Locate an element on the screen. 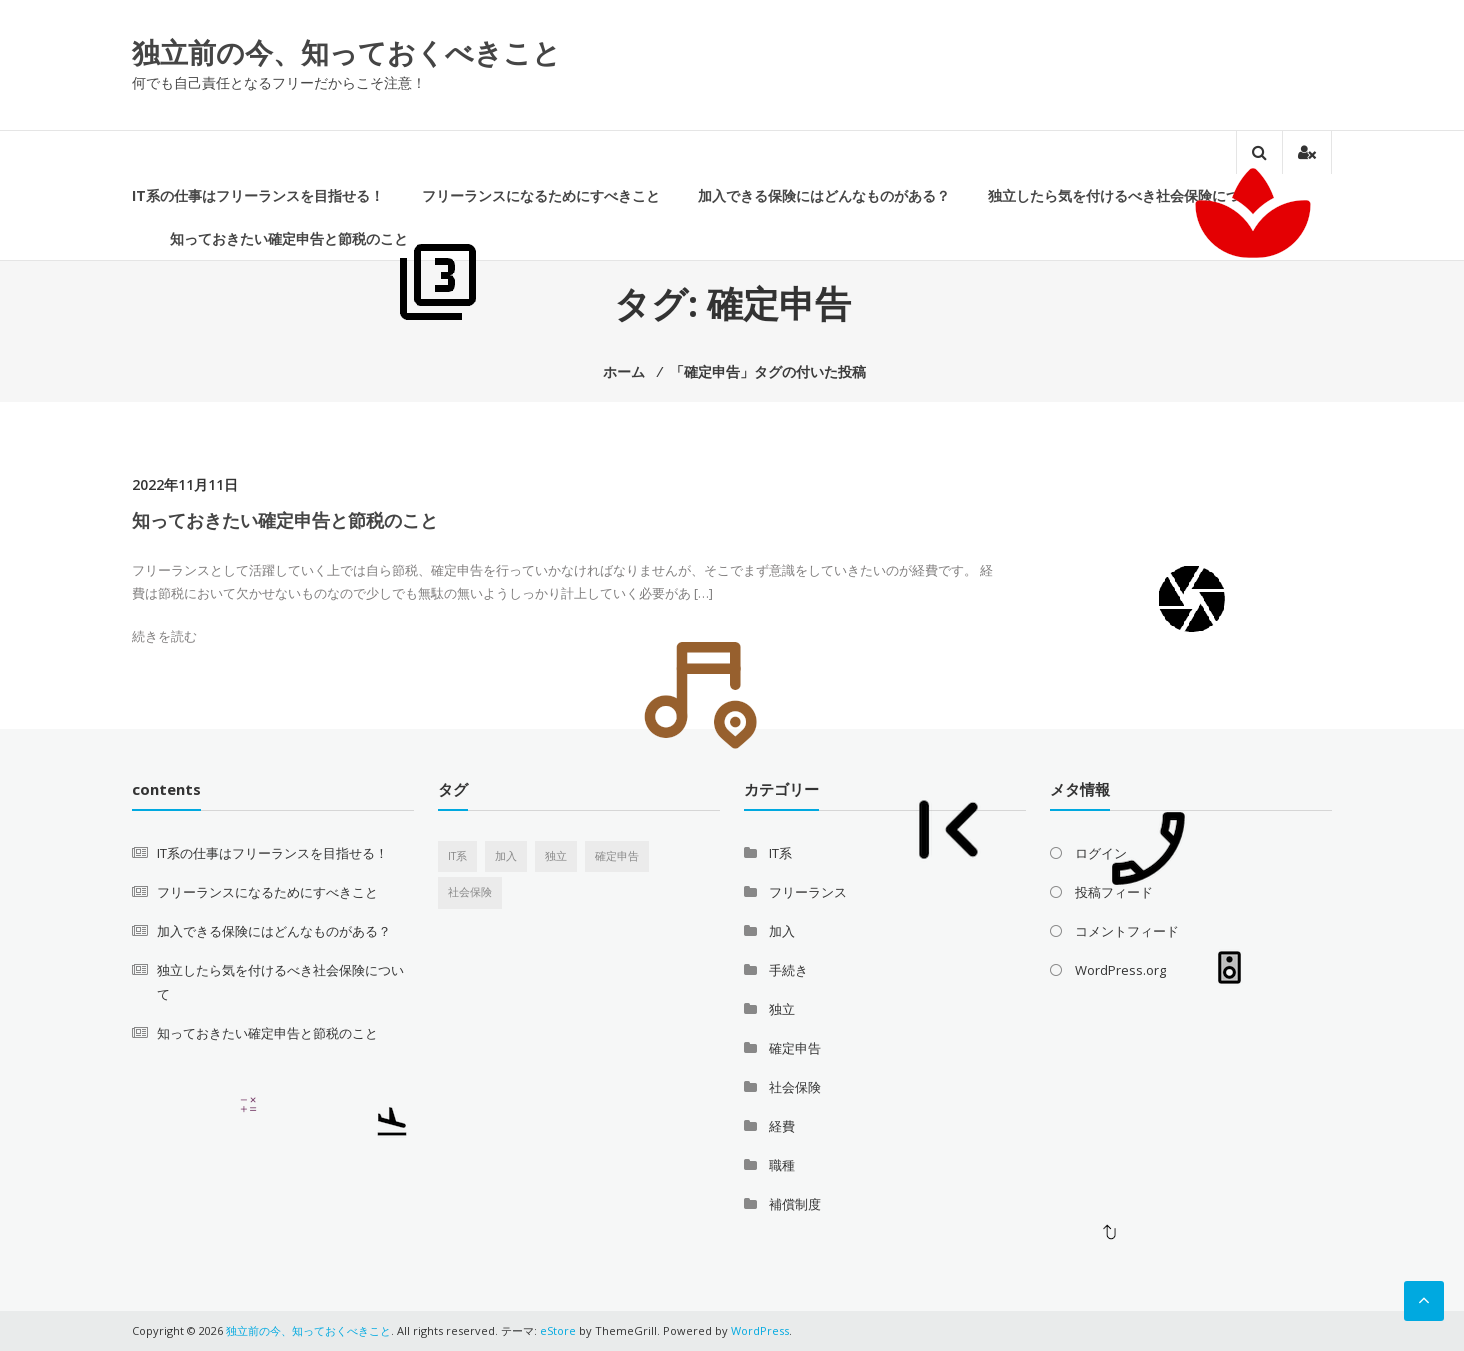  indicates an arriving flight is located at coordinates (392, 1122).